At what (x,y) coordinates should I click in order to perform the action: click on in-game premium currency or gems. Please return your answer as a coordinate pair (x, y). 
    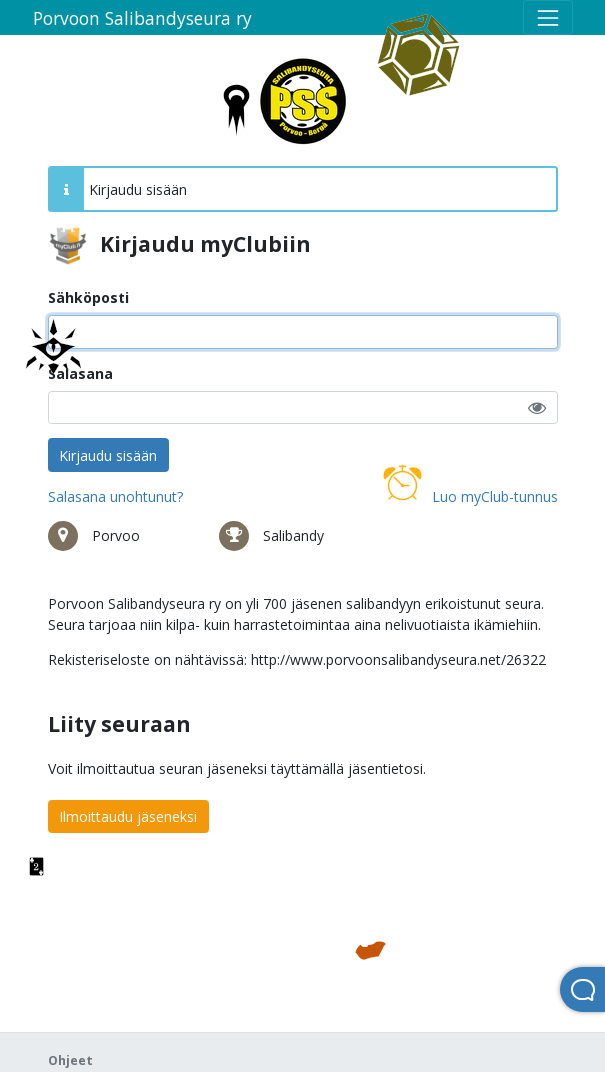
    Looking at the image, I should click on (419, 55).